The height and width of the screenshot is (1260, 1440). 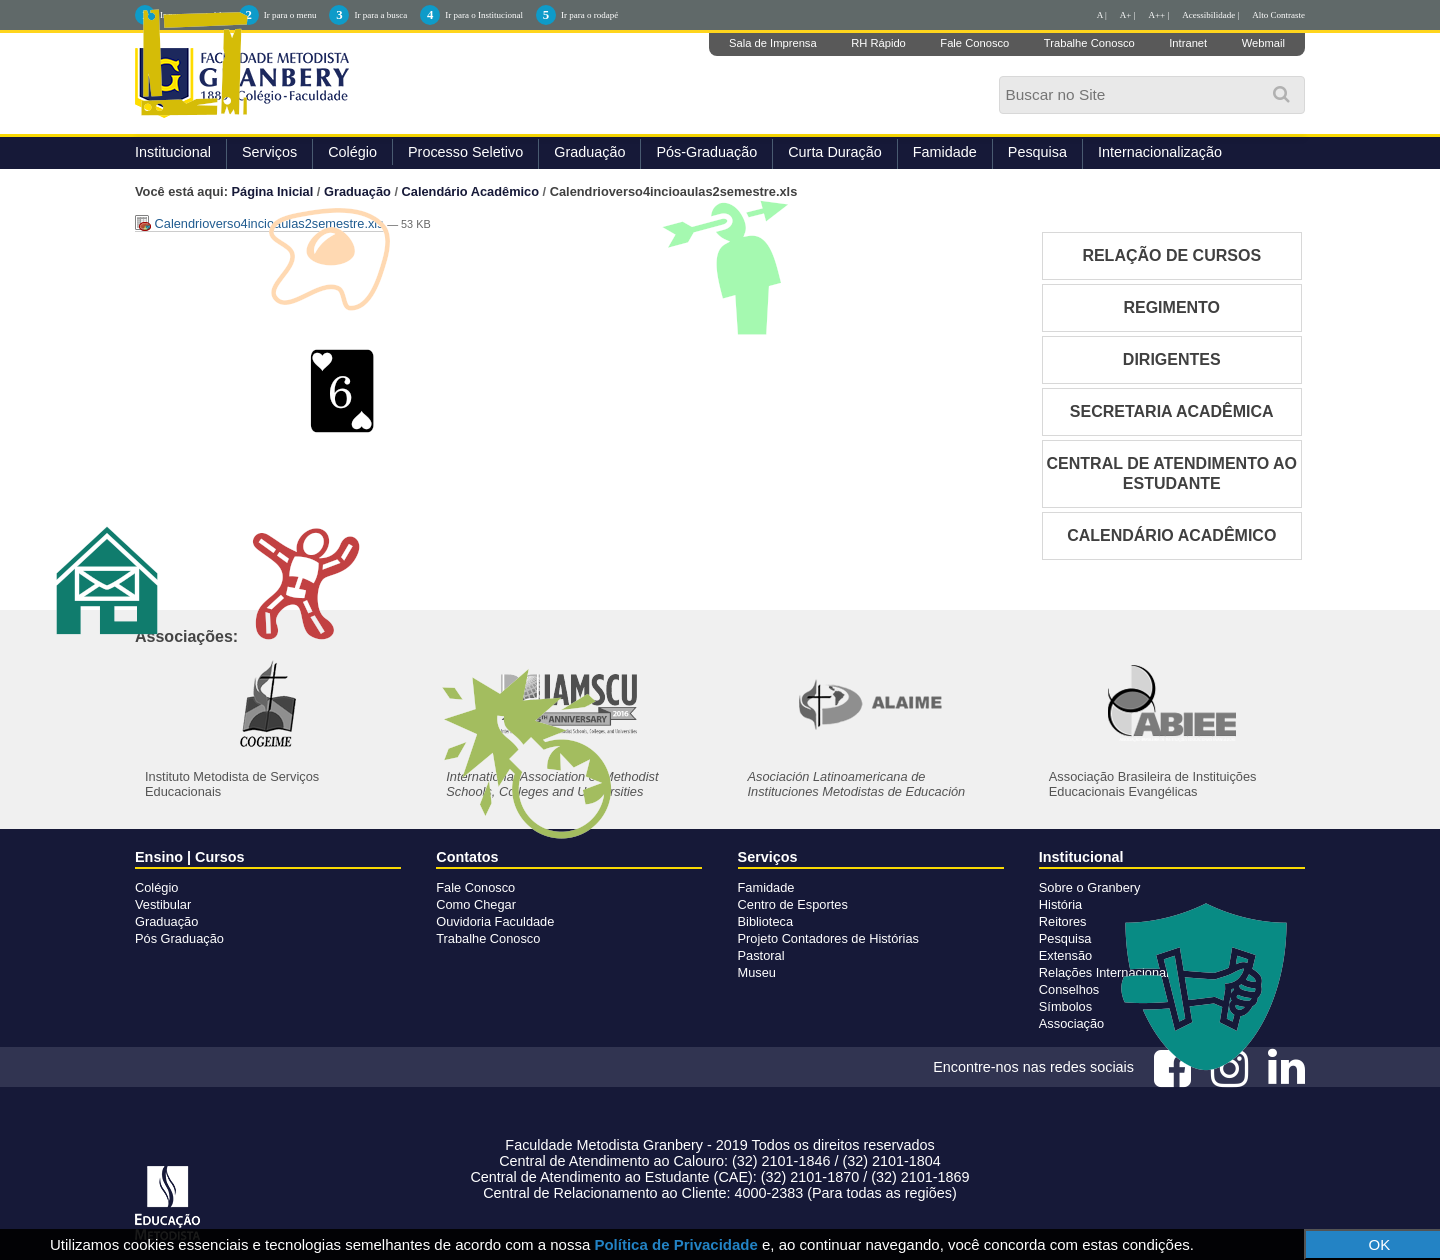 What do you see at coordinates (329, 253) in the screenshot?
I see `ingredient icon for cooking or recipe apps` at bounding box center [329, 253].